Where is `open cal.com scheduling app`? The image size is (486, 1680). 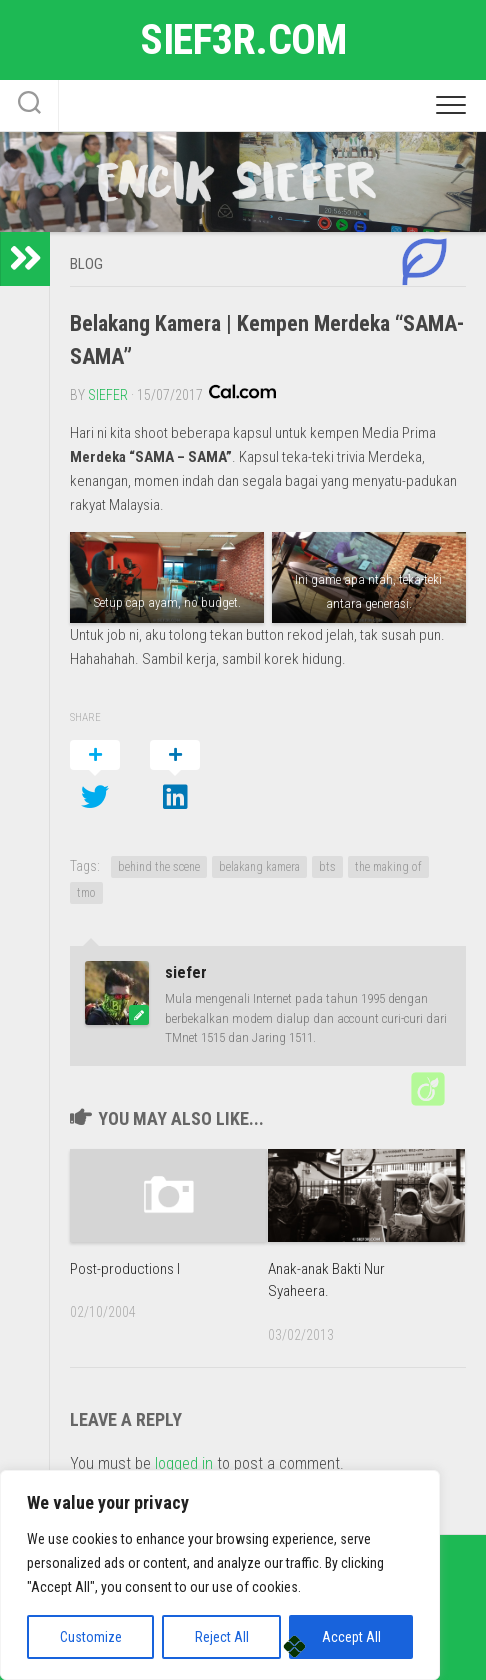 open cal.com scheduling app is located at coordinates (242, 391).